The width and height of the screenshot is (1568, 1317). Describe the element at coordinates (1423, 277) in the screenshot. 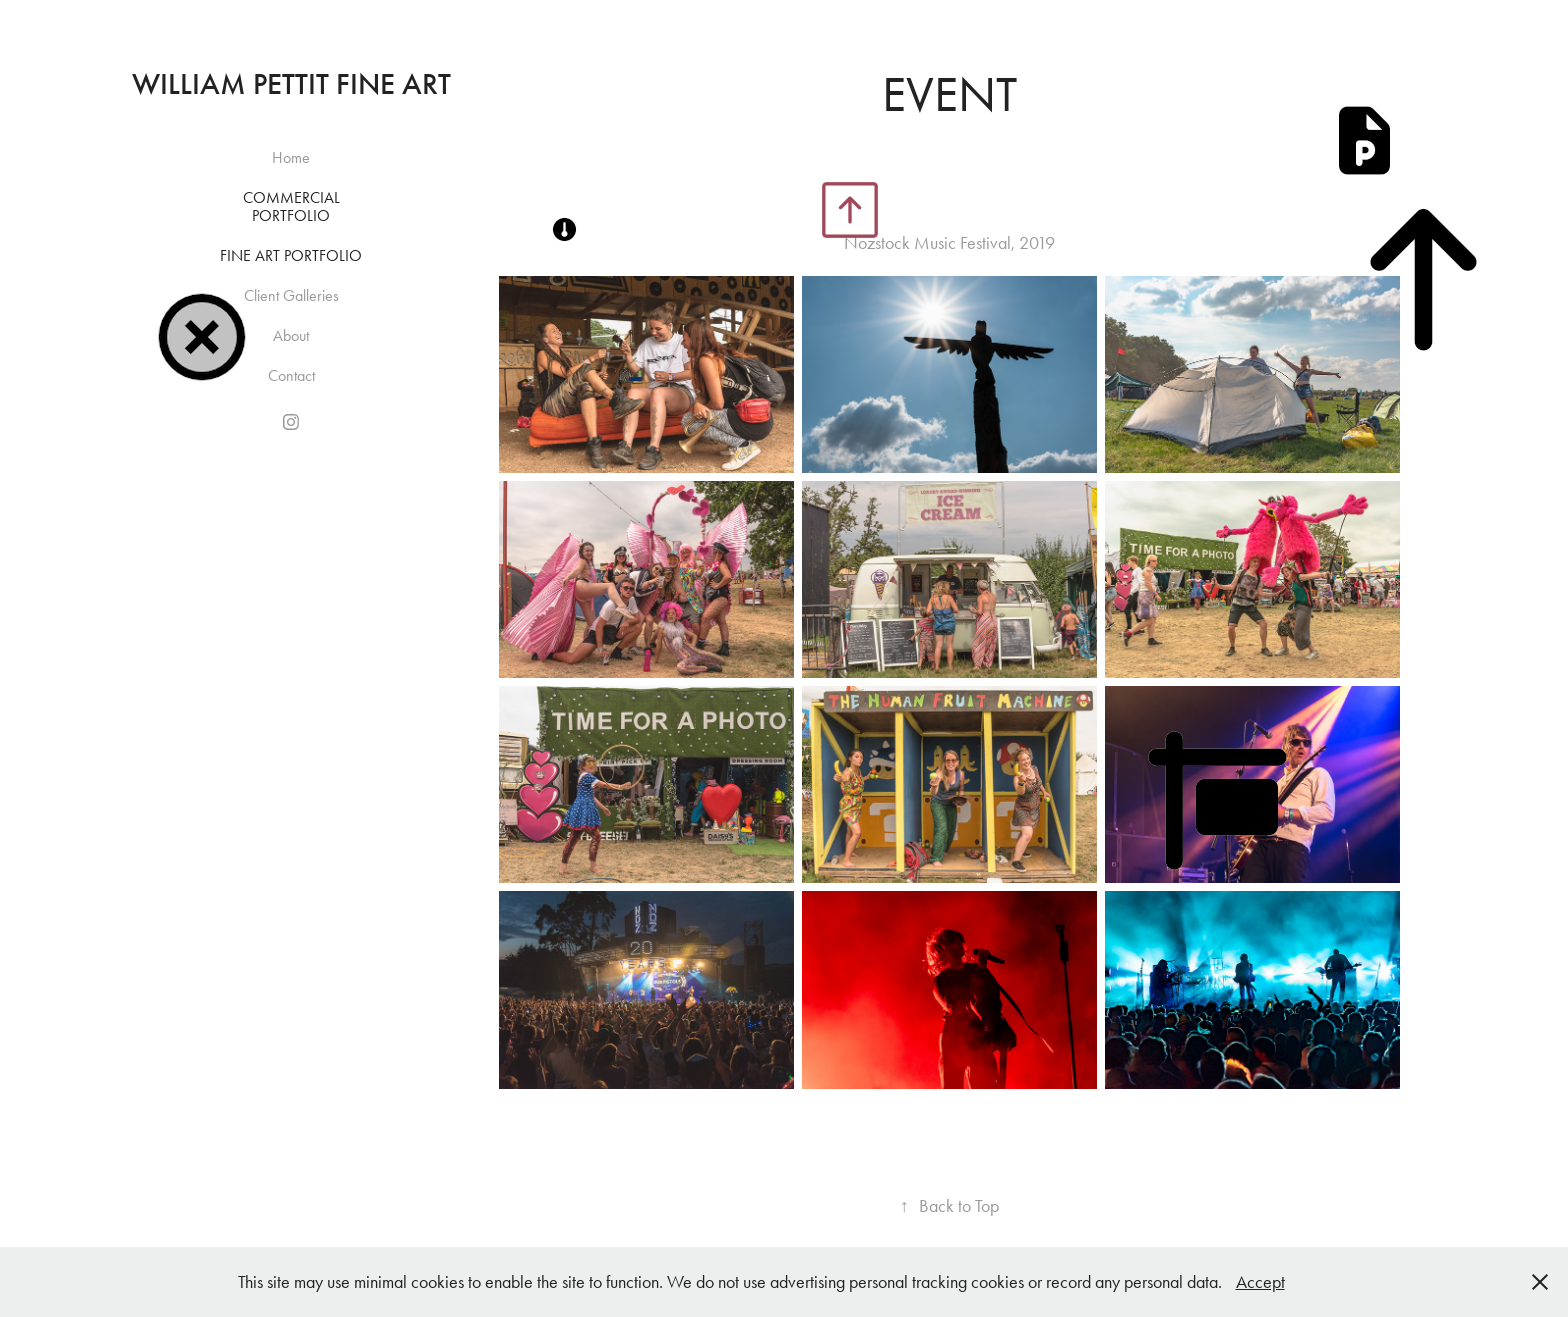

I see `scroll to top of page` at that location.